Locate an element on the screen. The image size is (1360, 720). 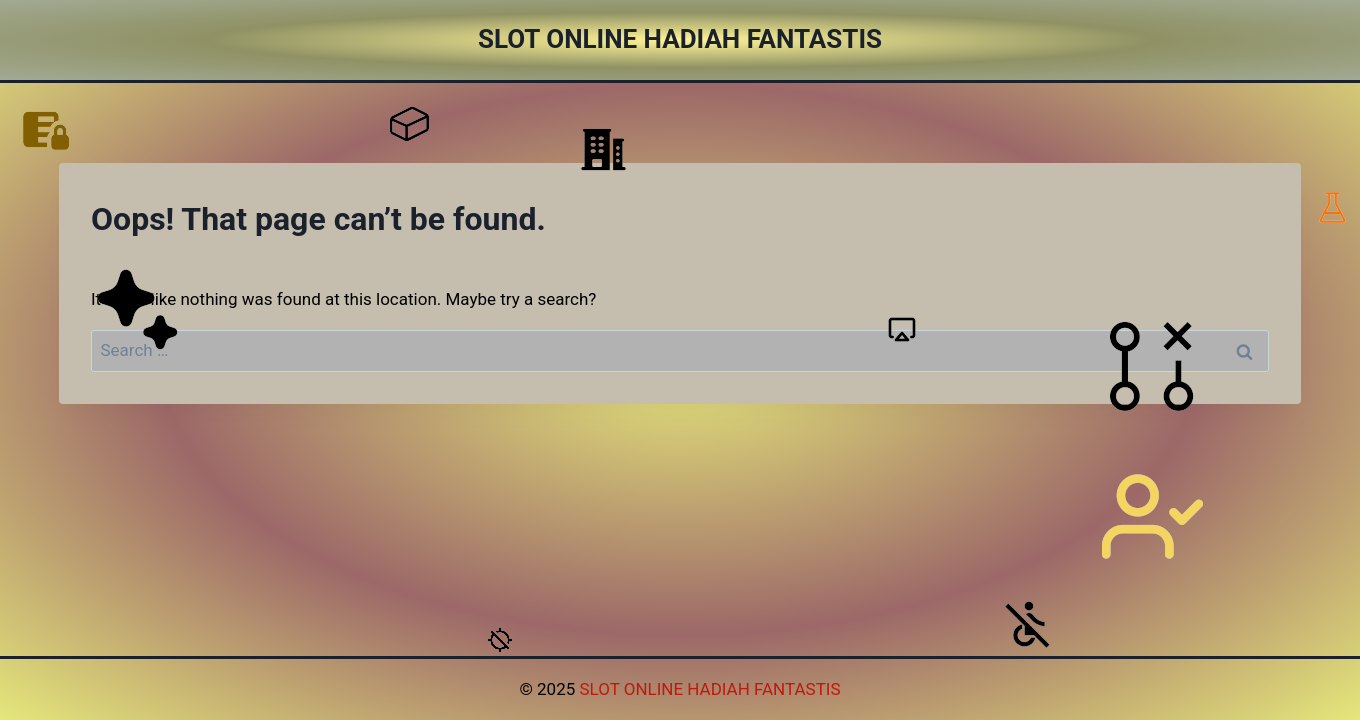
indicates AI-generated or enhanced content is located at coordinates (137, 309).